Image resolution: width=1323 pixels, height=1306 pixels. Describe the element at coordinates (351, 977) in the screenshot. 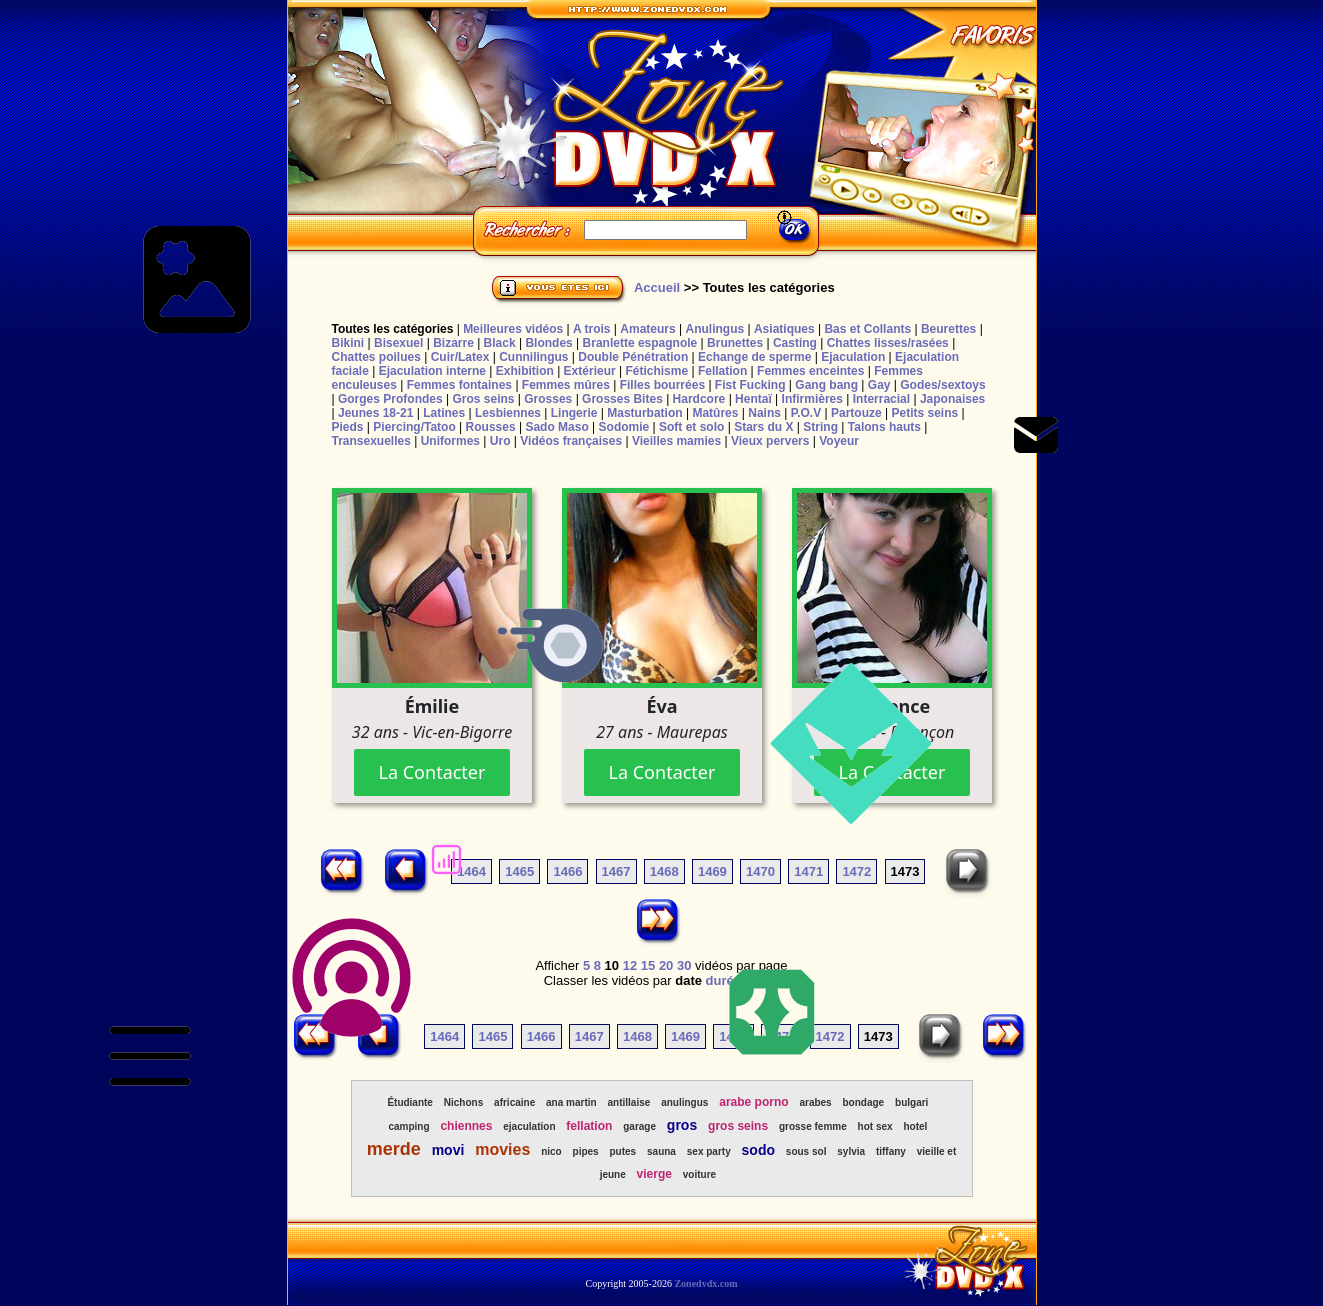

I see `join a stage channel for live audio broadcasts` at that location.